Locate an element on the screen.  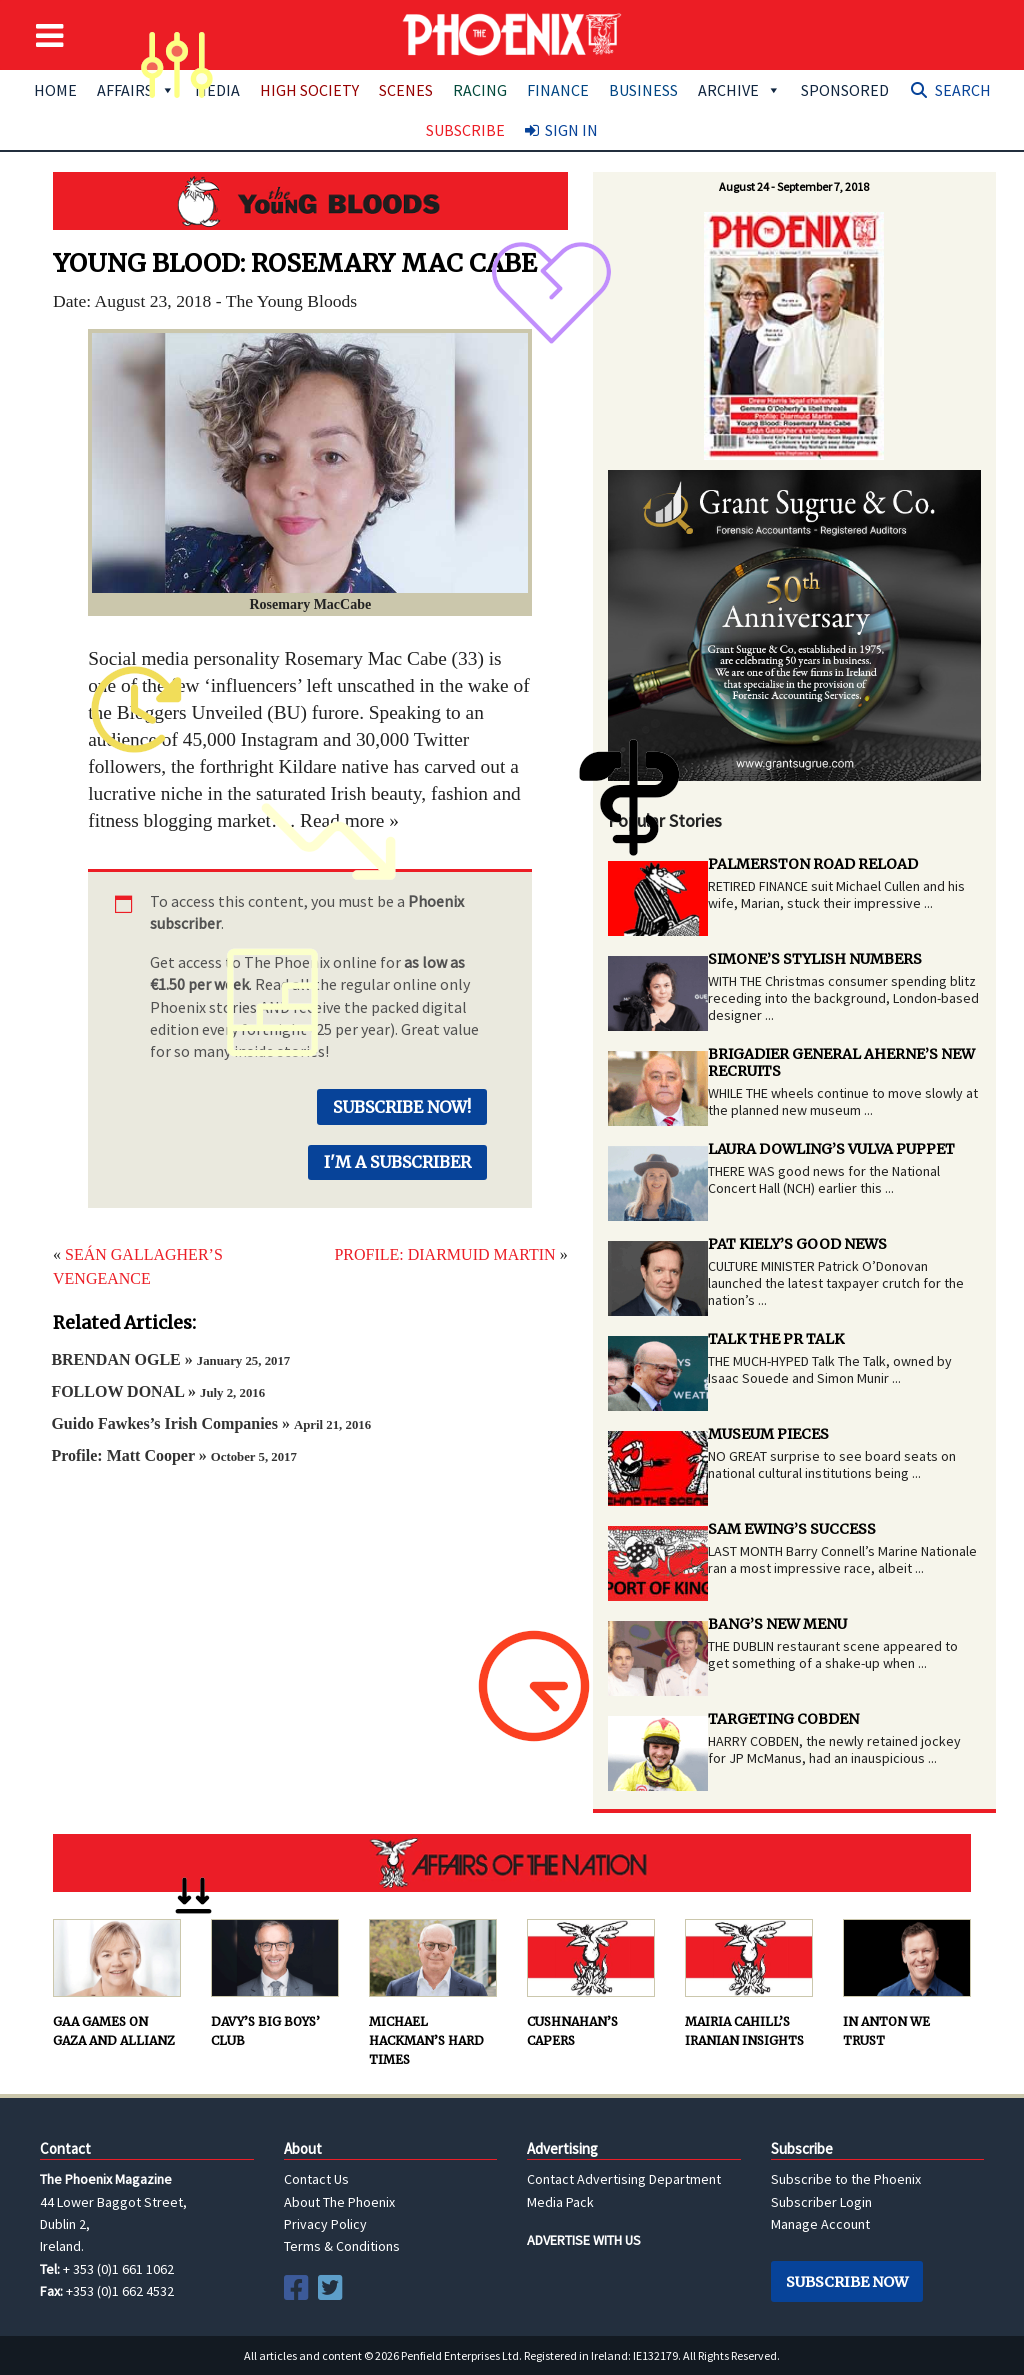
access medical or healthcare services is located at coordinates (633, 797).